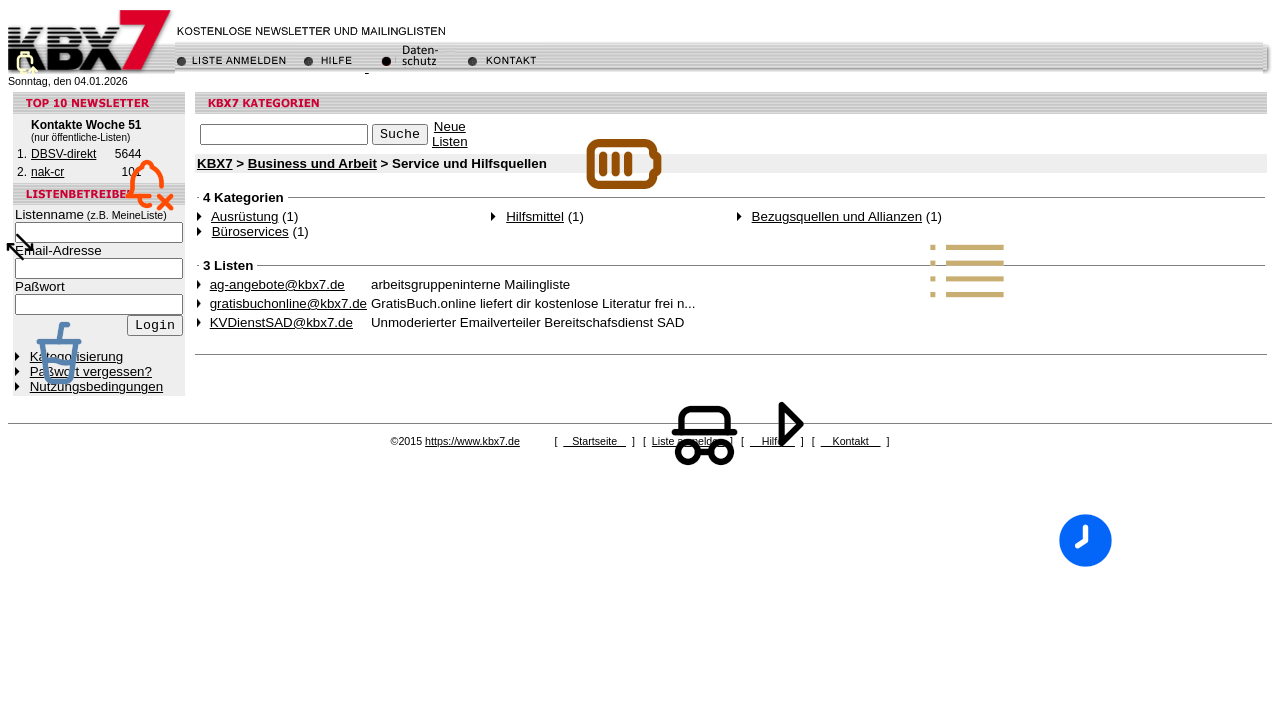 The image size is (1280, 720). Describe the element at coordinates (59, 353) in the screenshot. I see `order a beverage or drink` at that location.